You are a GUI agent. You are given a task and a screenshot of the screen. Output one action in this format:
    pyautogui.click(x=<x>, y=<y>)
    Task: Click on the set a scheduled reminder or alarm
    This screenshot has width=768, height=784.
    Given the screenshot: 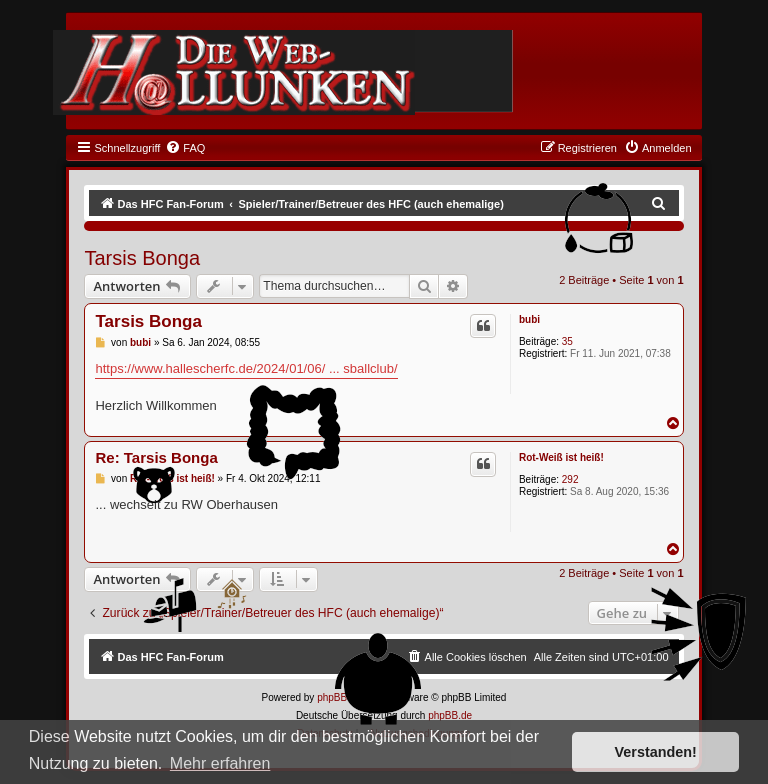 What is the action you would take?
    pyautogui.click(x=232, y=594)
    